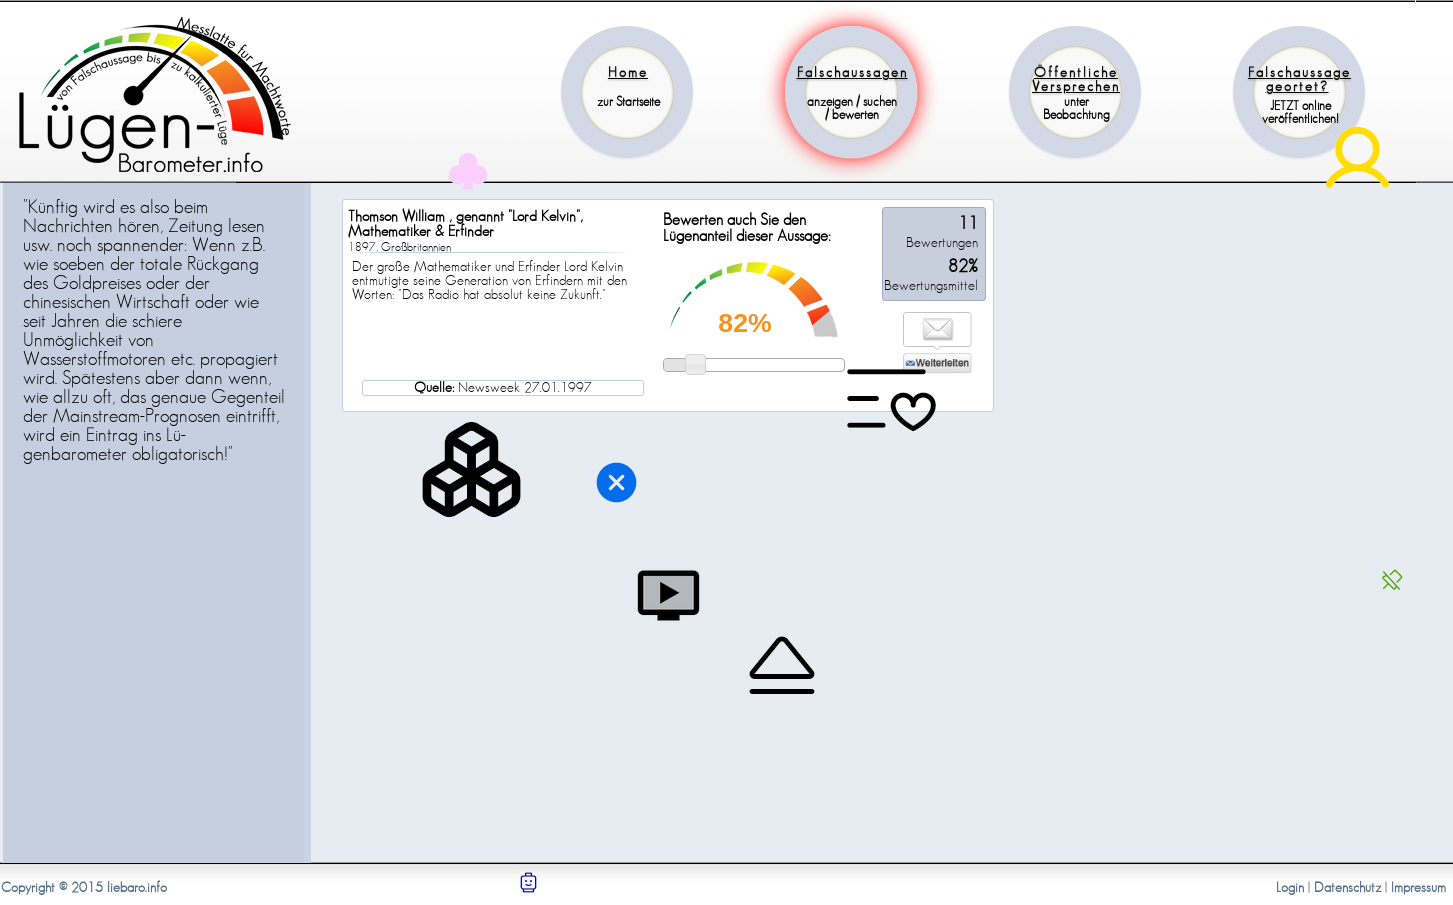  What do you see at coordinates (471, 469) in the screenshot?
I see `view inventory or packages` at bounding box center [471, 469].